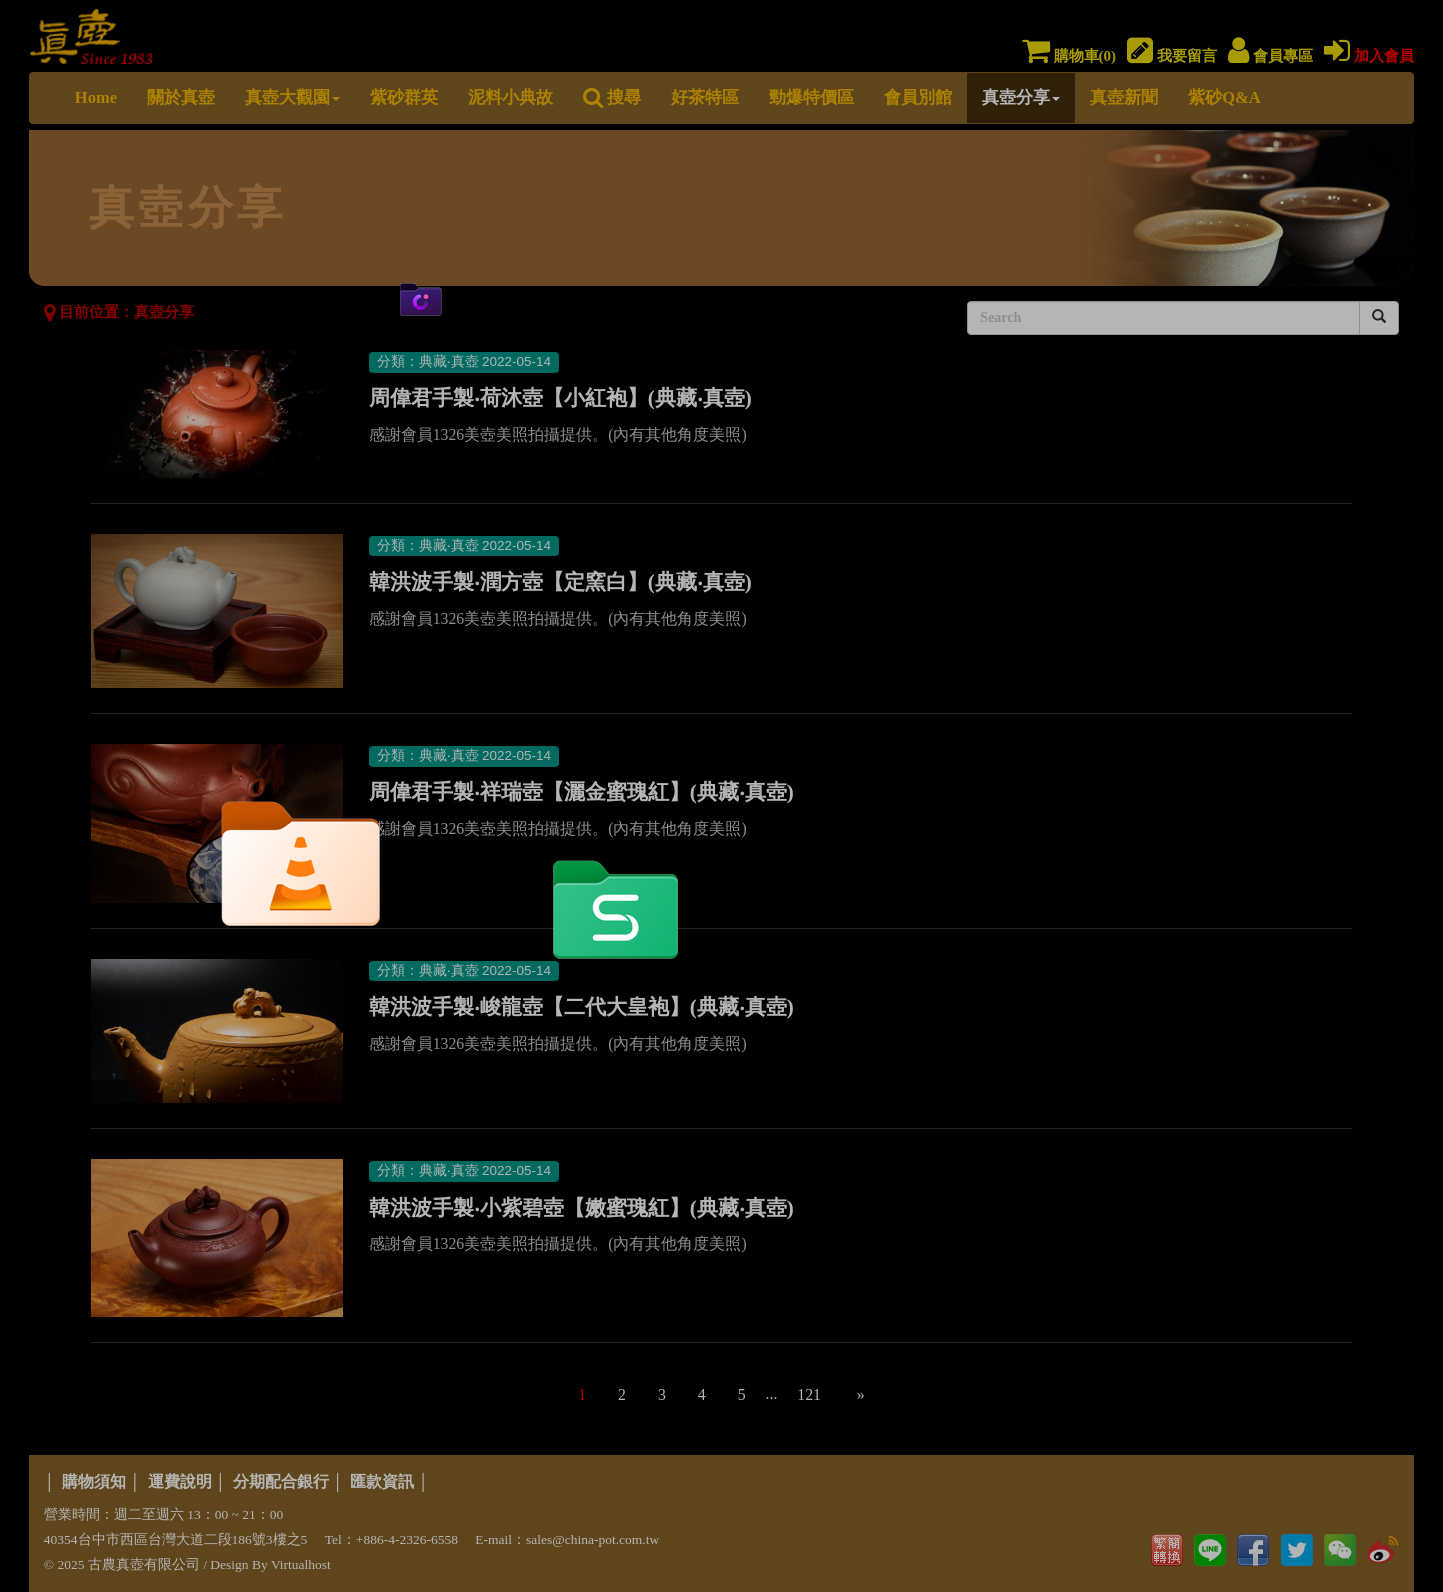  Describe the element at coordinates (300, 868) in the screenshot. I see `open folder containing VLC media player files` at that location.